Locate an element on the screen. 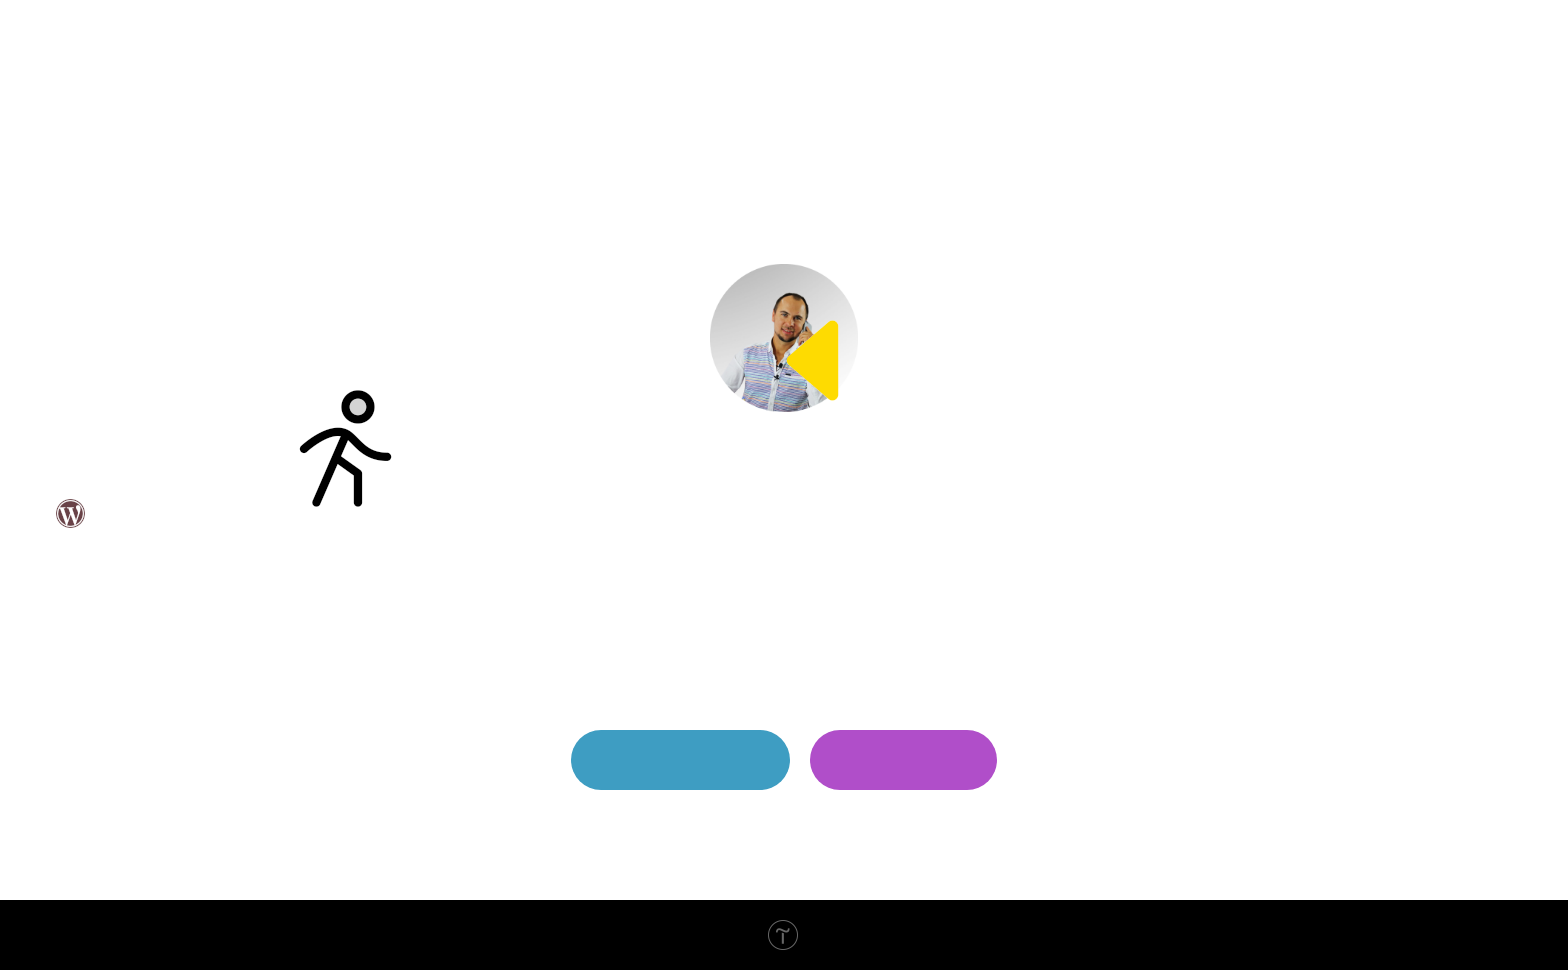 The width and height of the screenshot is (1568, 970). go back to the previous screen is located at coordinates (812, 360).